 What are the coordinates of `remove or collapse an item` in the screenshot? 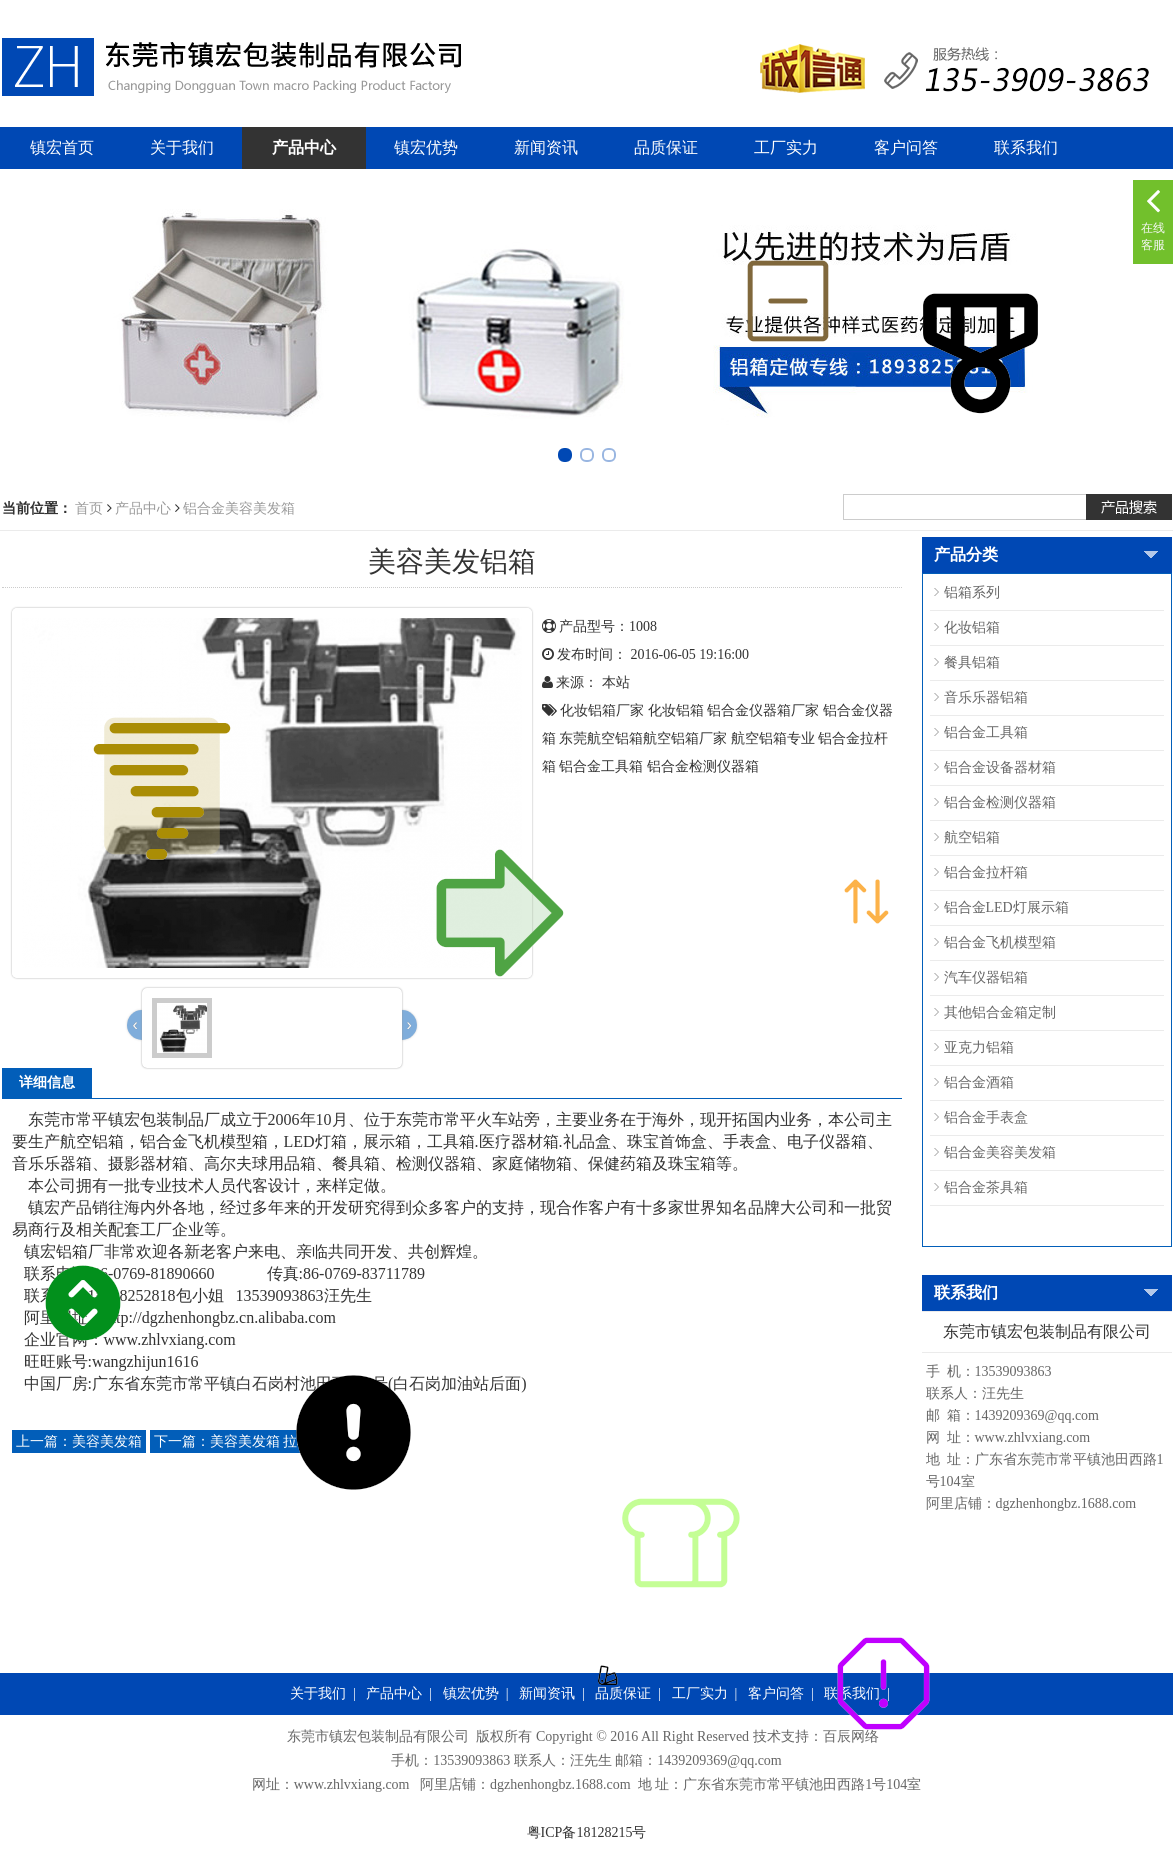 It's located at (788, 301).